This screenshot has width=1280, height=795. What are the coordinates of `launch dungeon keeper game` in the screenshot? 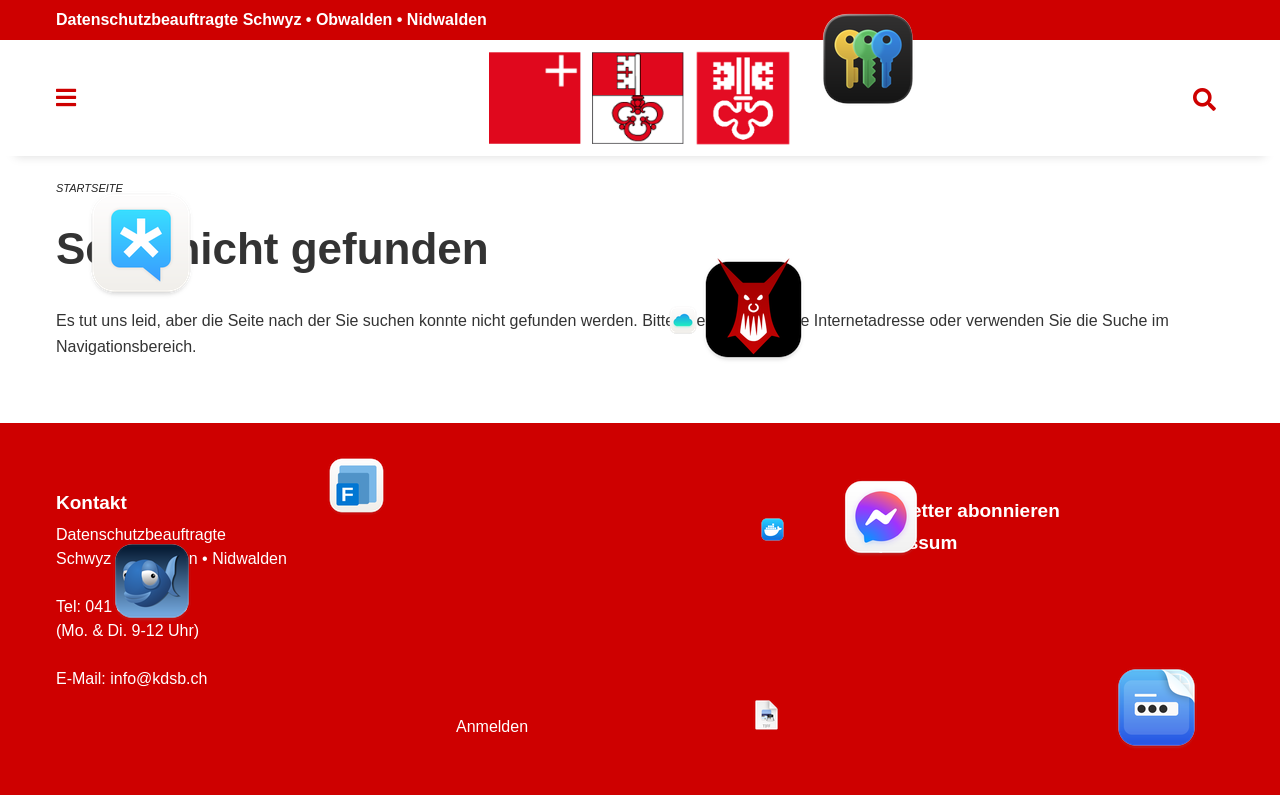 It's located at (753, 309).